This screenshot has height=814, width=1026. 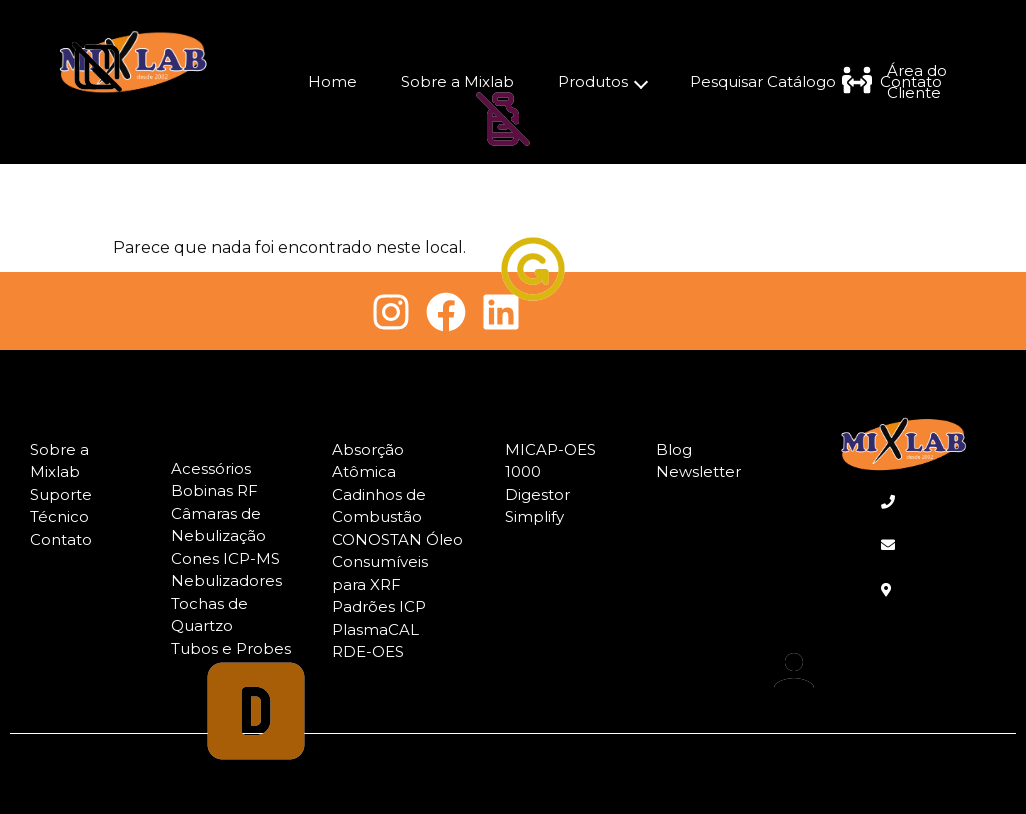 What do you see at coordinates (97, 67) in the screenshot?
I see `nfc is currently disabled` at bounding box center [97, 67].